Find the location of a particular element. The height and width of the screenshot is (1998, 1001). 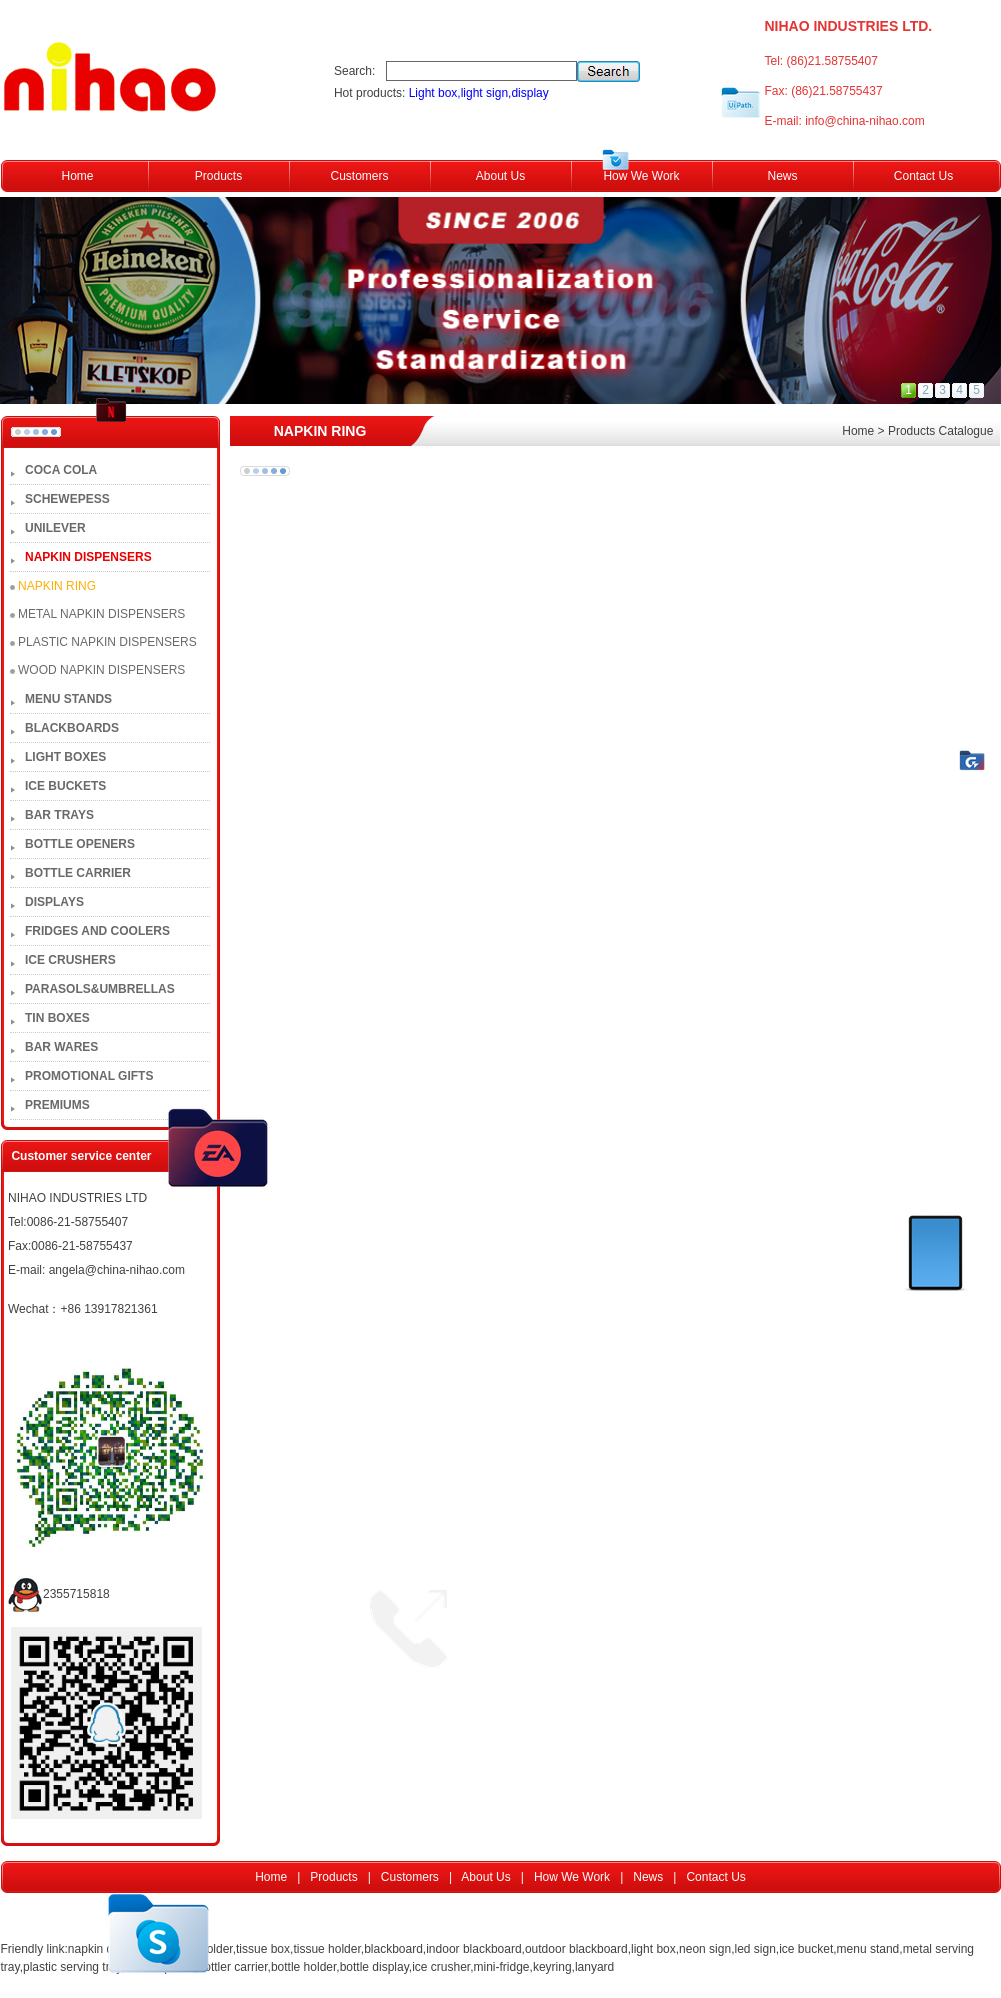

open UiPath project folder is located at coordinates (740, 103).